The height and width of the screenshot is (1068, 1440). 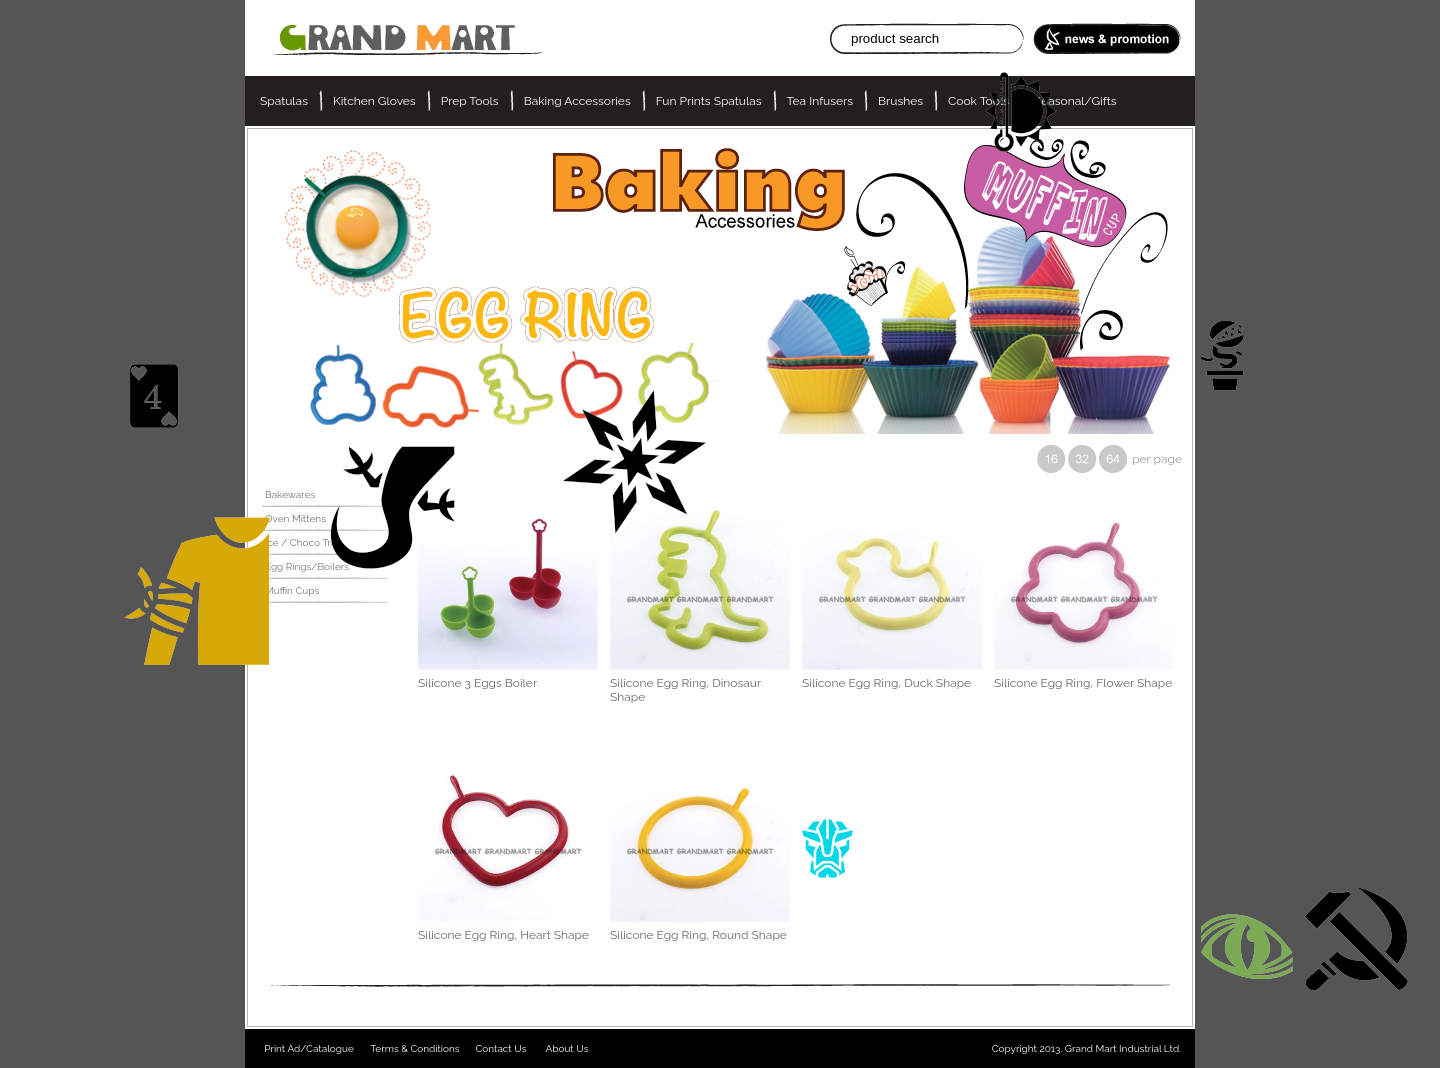 What do you see at coordinates (154, 396) in the screenshot?
I see `four of hearts playing card` at bounding box center [154, 396].